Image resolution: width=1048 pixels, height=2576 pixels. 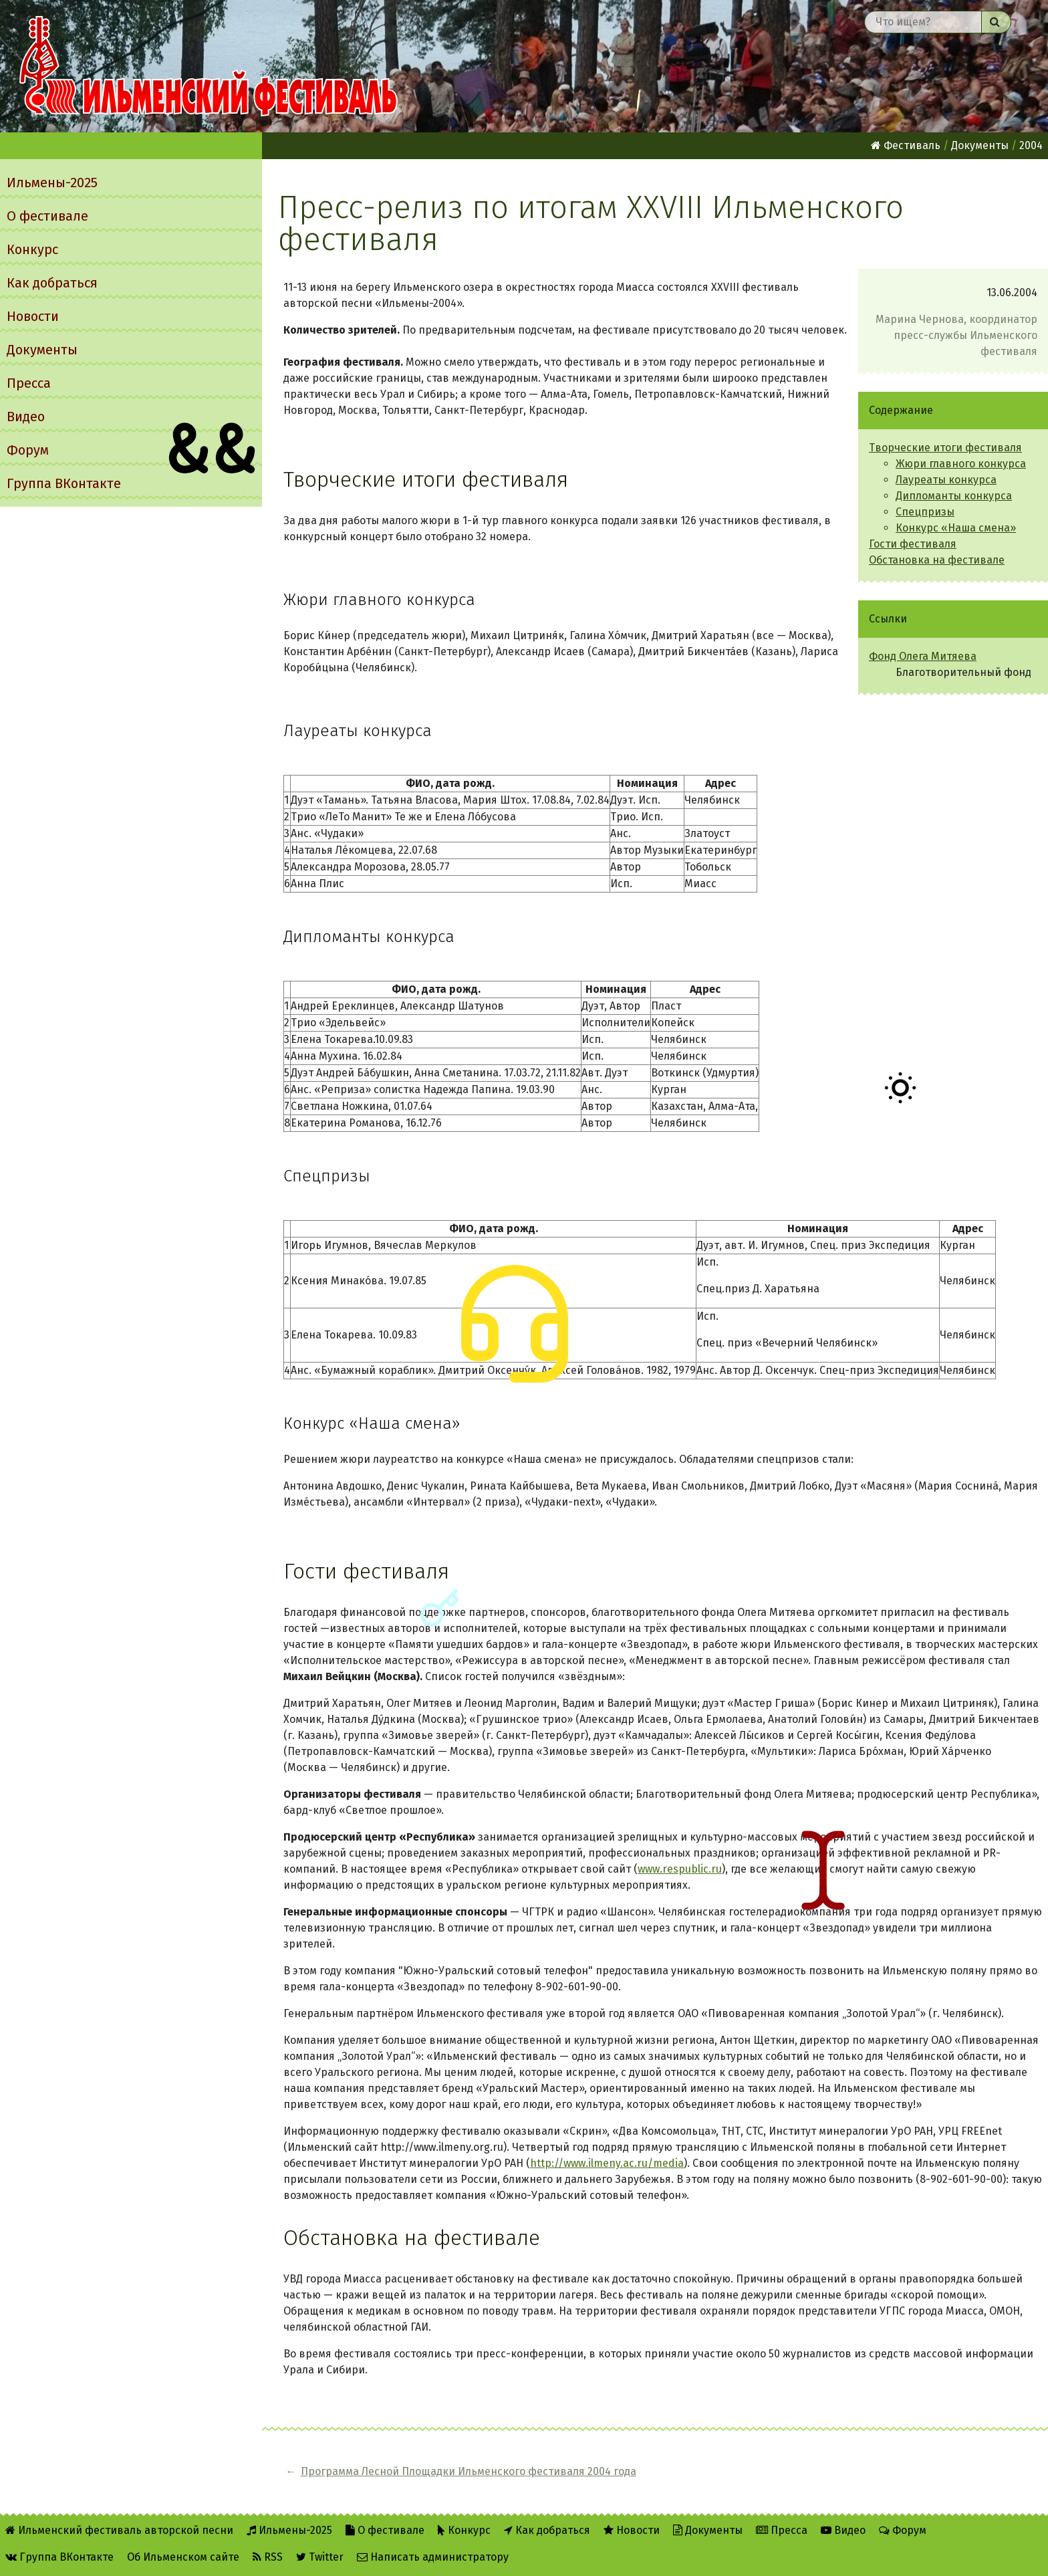 What do you see at coordinates (823, 1870) in the screenshot?
I see `indicates an active text input field` at bounding box center [823, 1870].